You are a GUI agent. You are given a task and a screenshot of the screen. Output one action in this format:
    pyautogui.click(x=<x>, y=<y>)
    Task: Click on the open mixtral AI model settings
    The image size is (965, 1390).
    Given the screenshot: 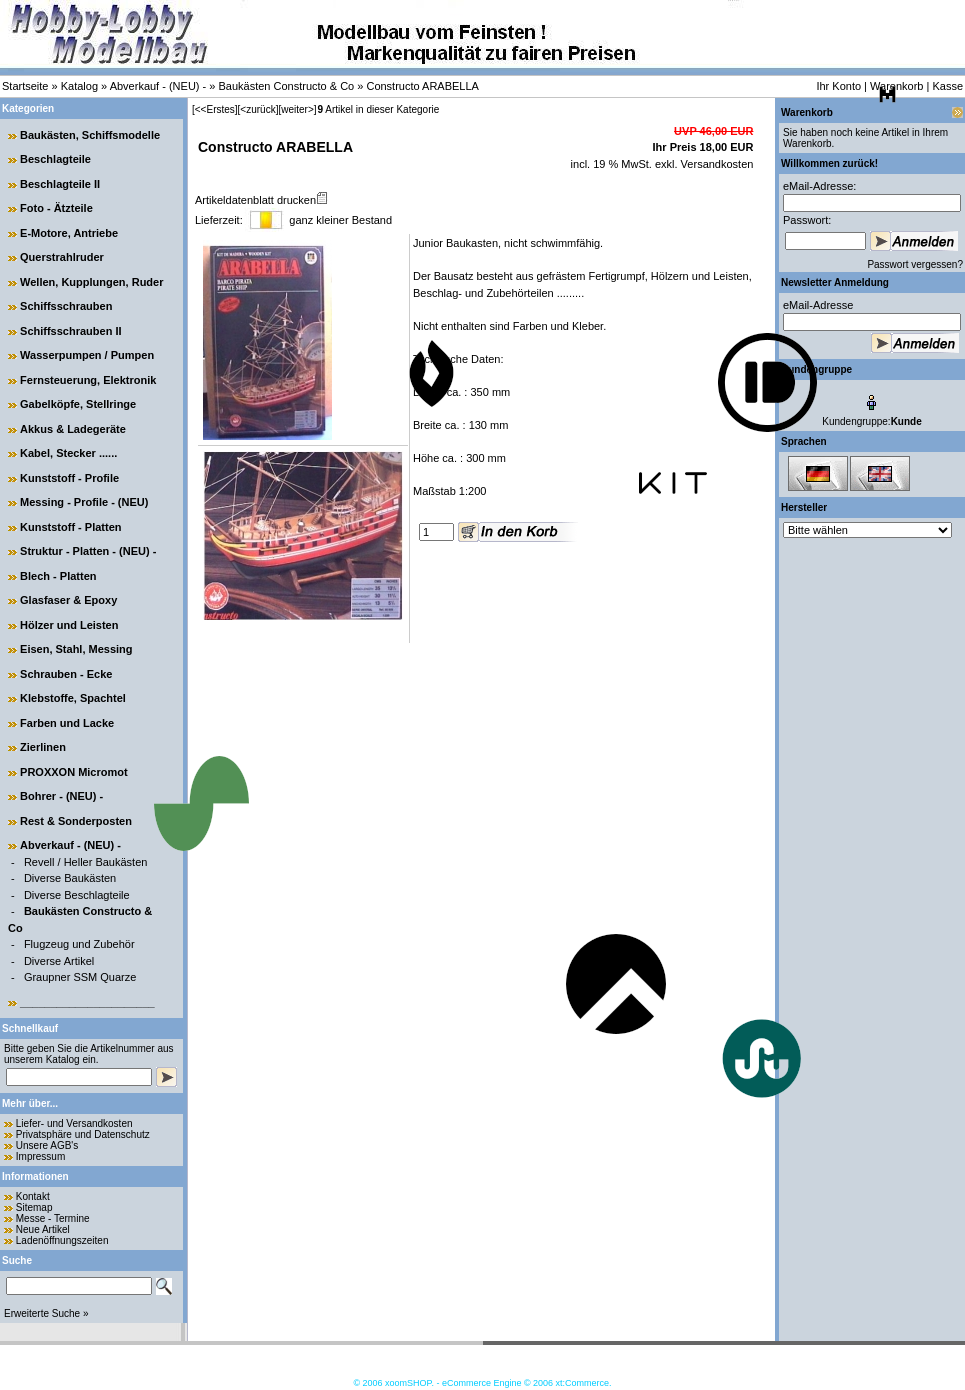 What is the action you would take?
    pyautogui.click(x=887, y=94)
    